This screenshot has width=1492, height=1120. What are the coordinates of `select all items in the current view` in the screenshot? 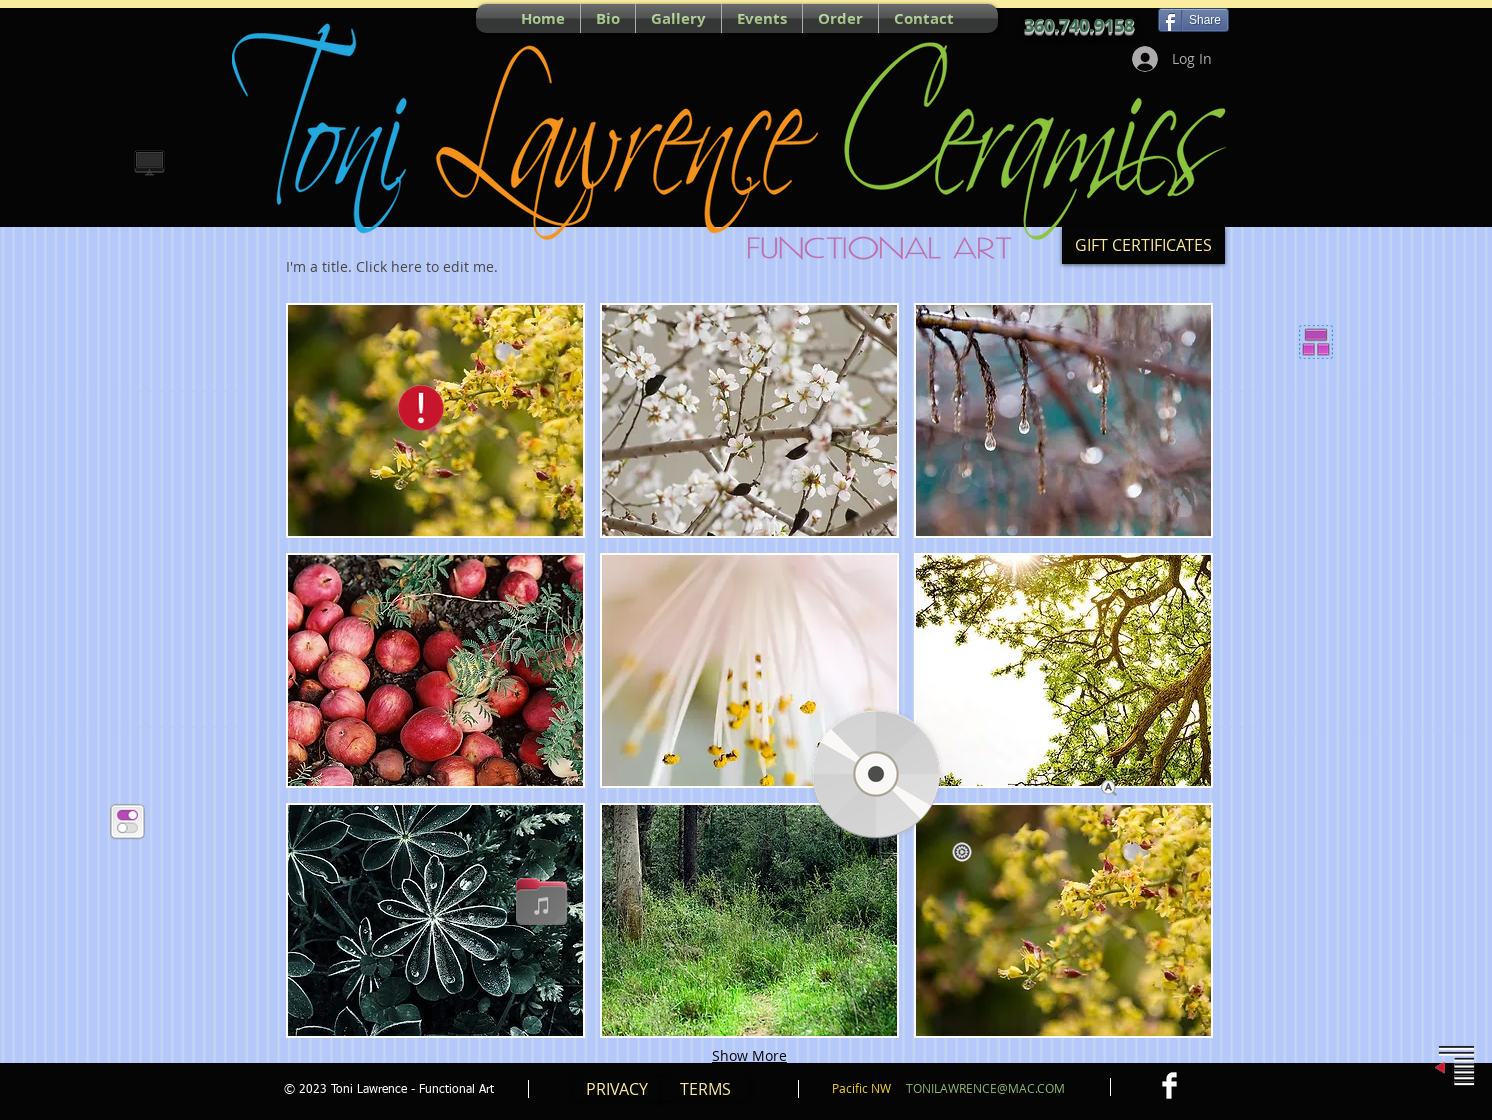 It's located at (1316, 342).